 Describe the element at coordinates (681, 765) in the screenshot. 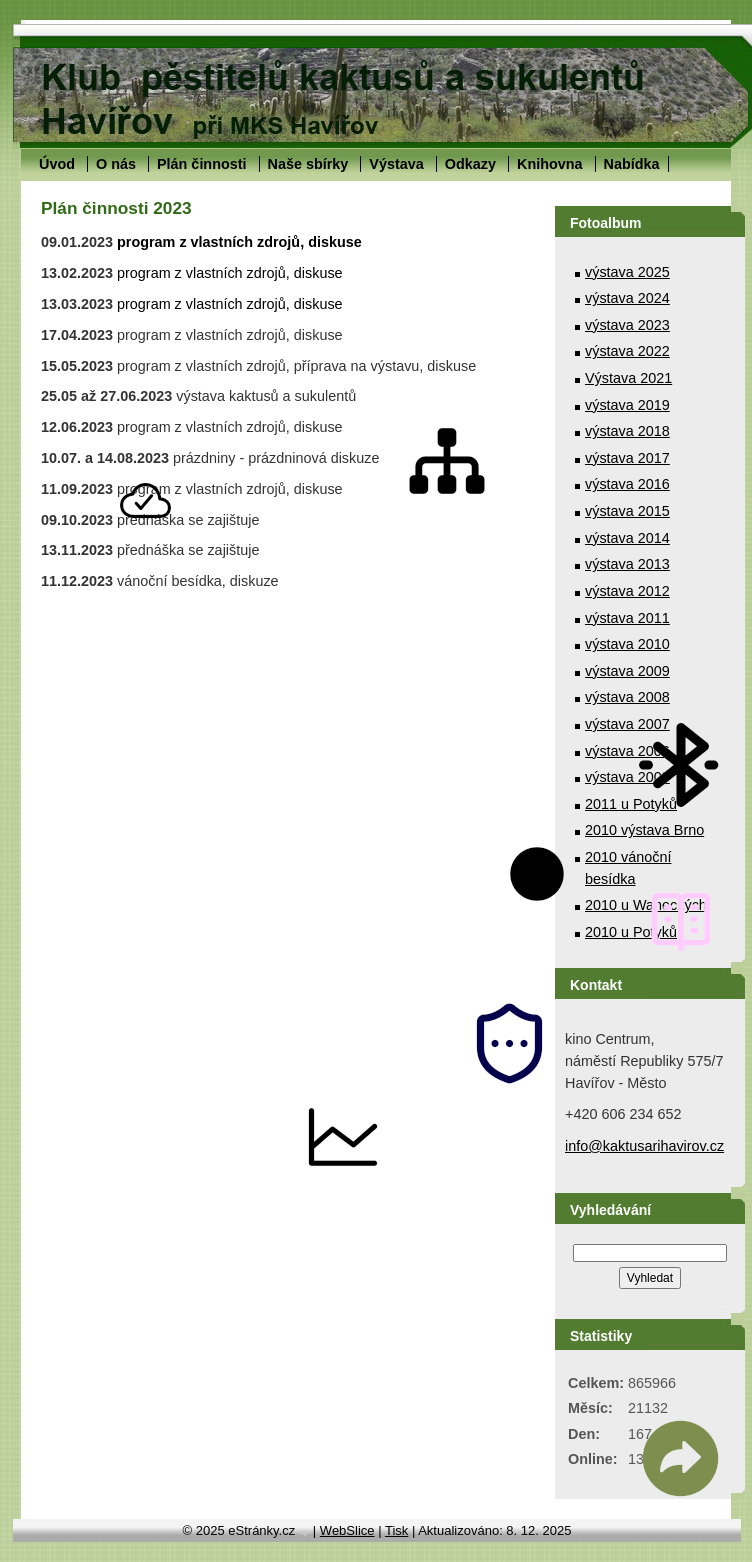

I see `indicates an active bluetooth connection` at that location.